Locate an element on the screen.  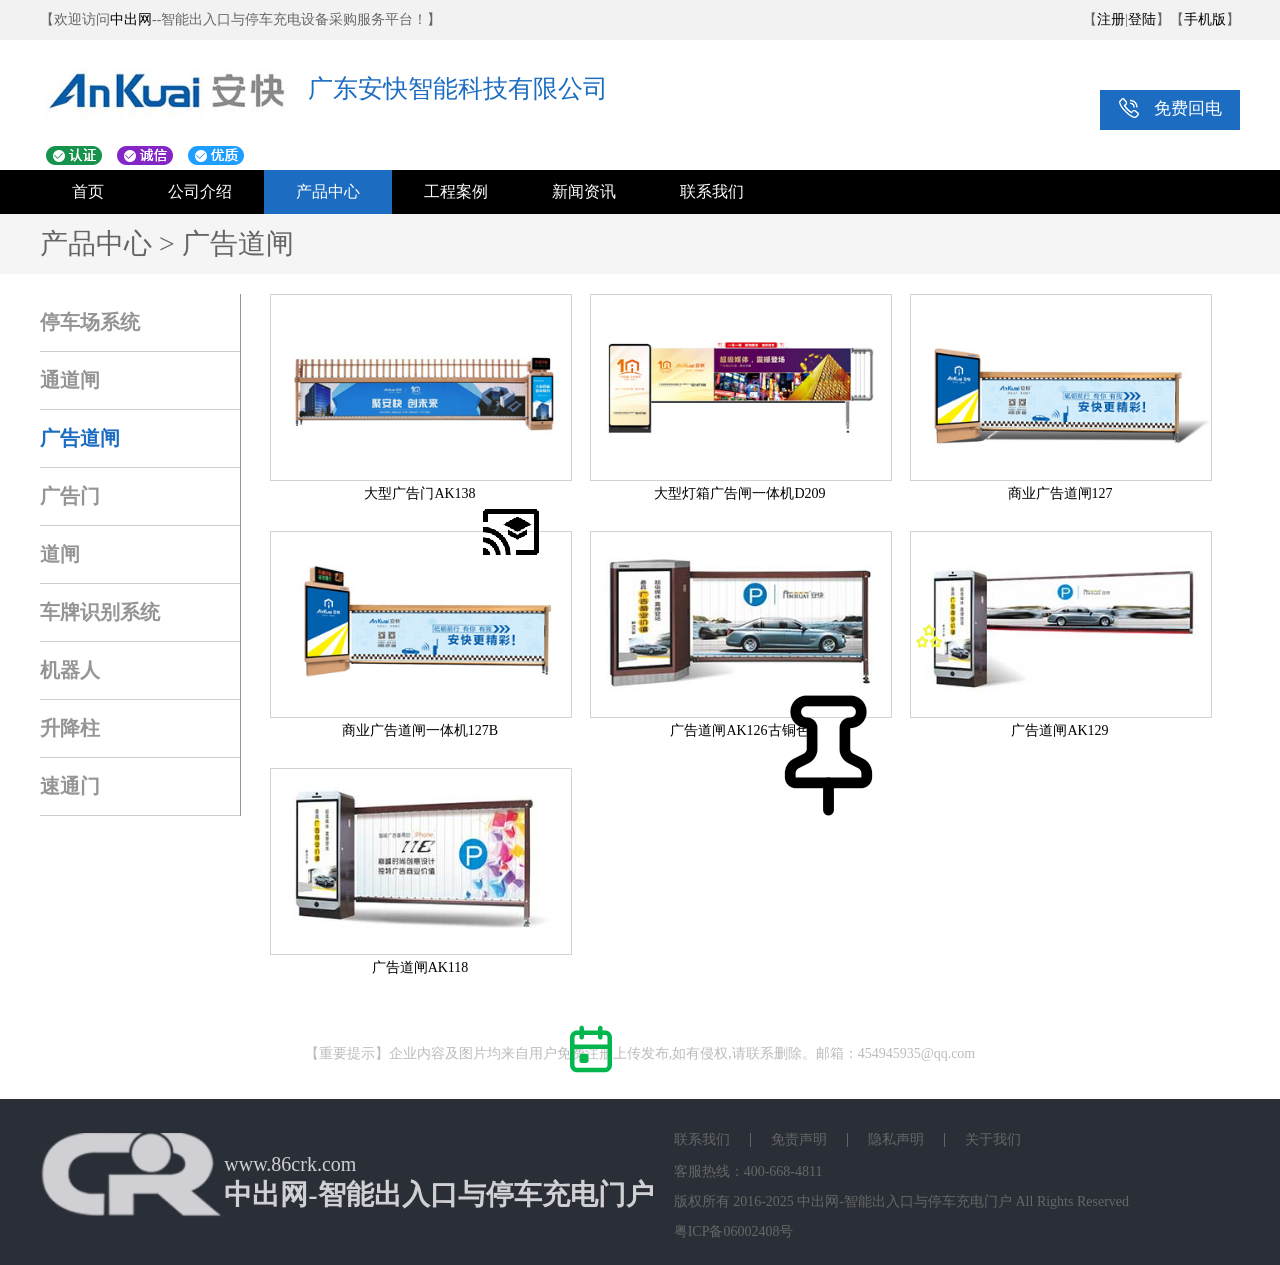
pin an item to keep it visible is located at coordinates (828, 755).